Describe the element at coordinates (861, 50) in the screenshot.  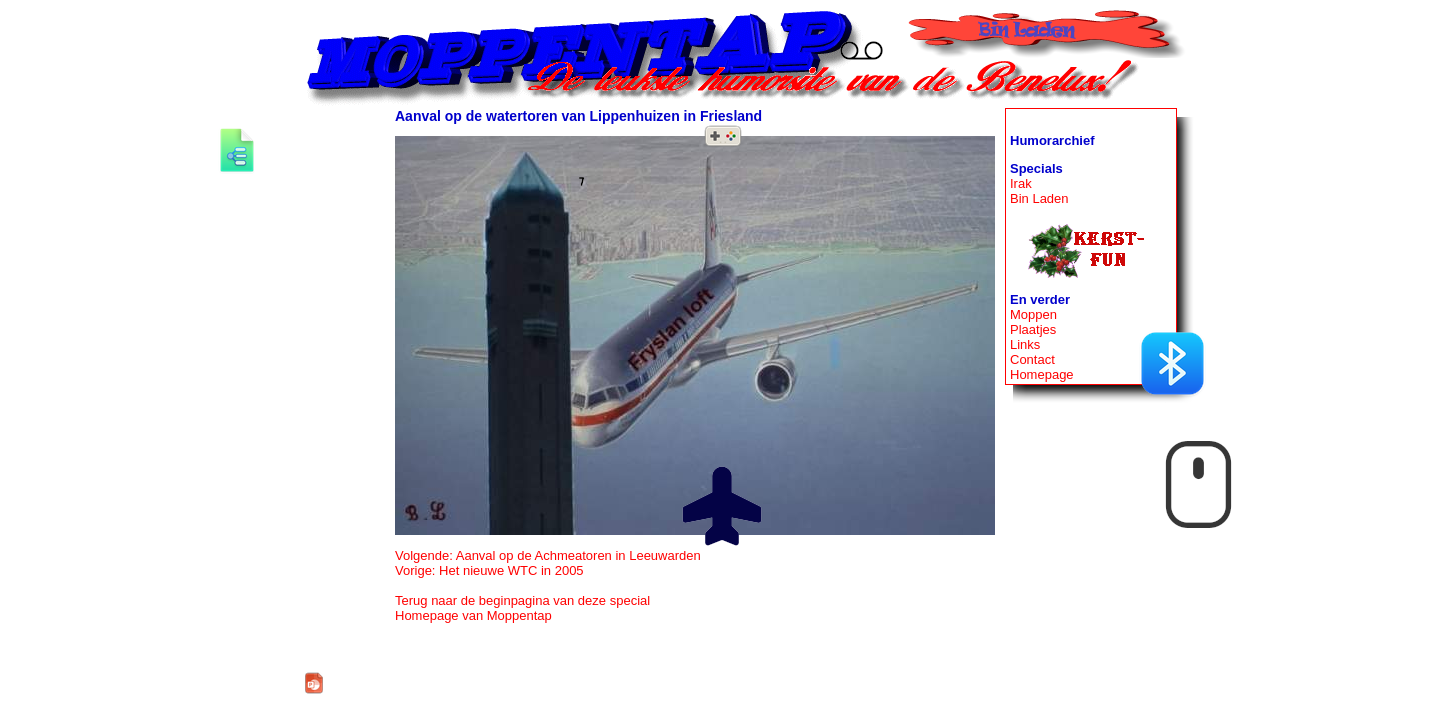
I see `access your voicemail messages` at that location.